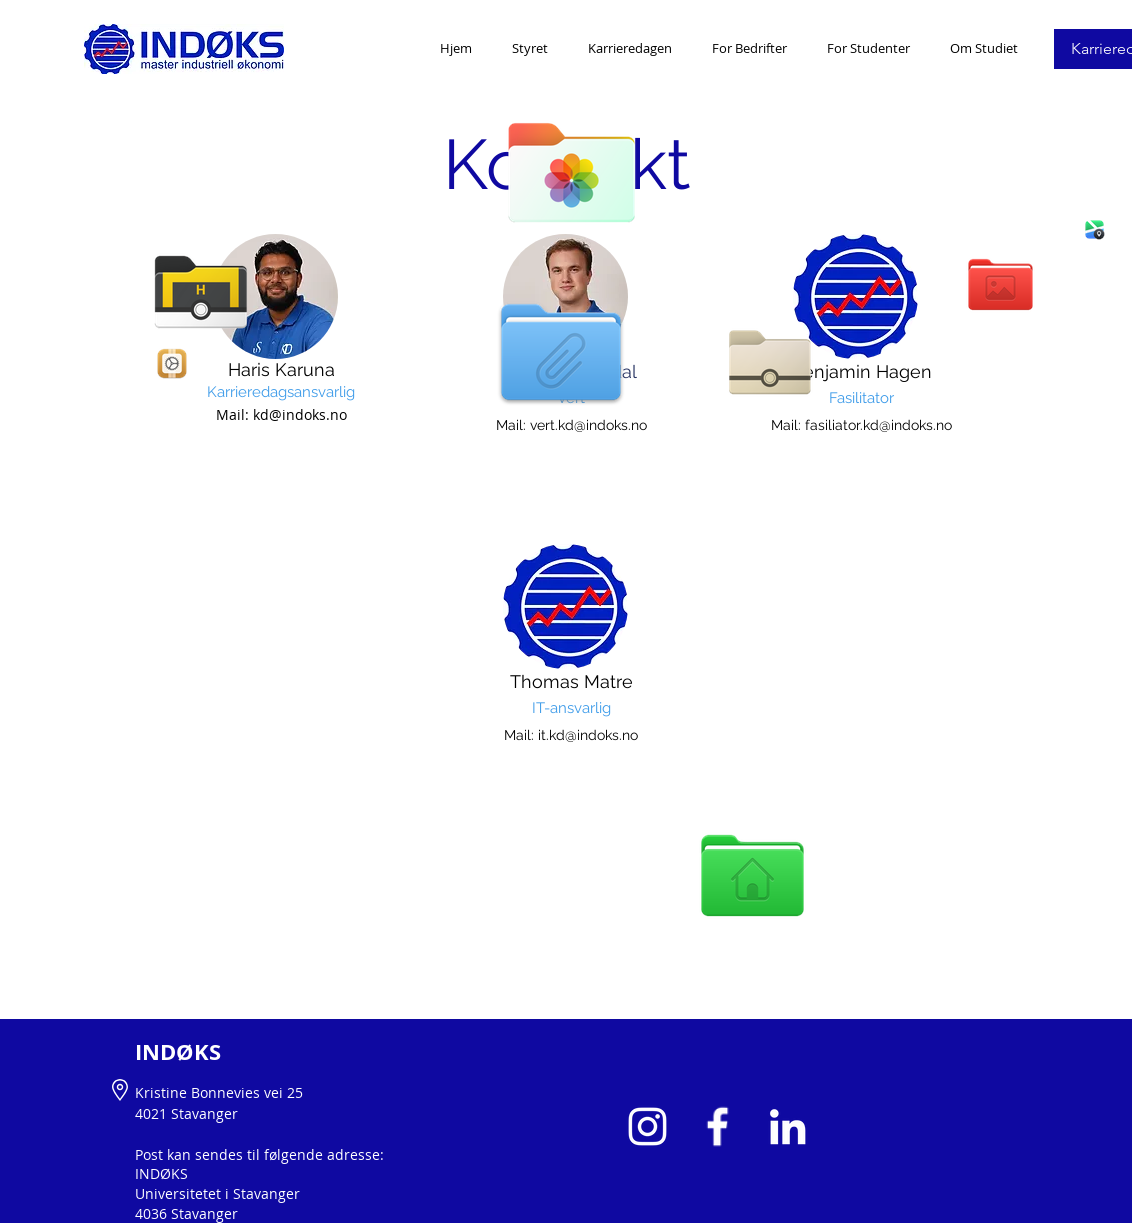 This screenshot has width=1132, height=1223. What do you see at coordinates (200, 294) in the screenshot?
I see `folder for pokémon ultra ball collection or related game files` at bounding box center [200, 294].